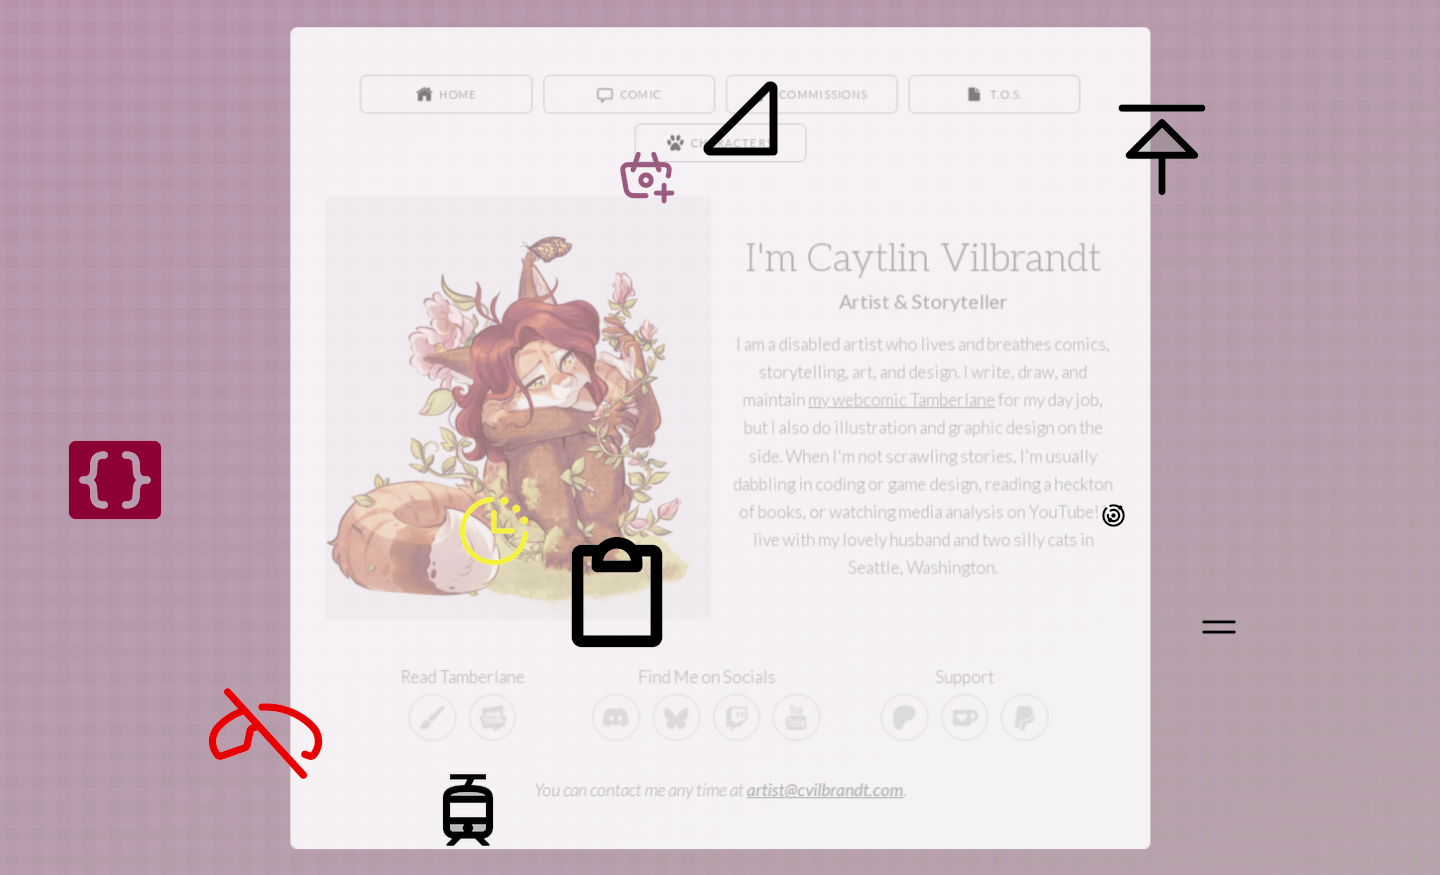 This screenshot has width=1440, height=875. What do you see at coordinates (740, 118) in the screenshot?
I see `indicates weak cellular signal strength` at bounding box center [740, 118].